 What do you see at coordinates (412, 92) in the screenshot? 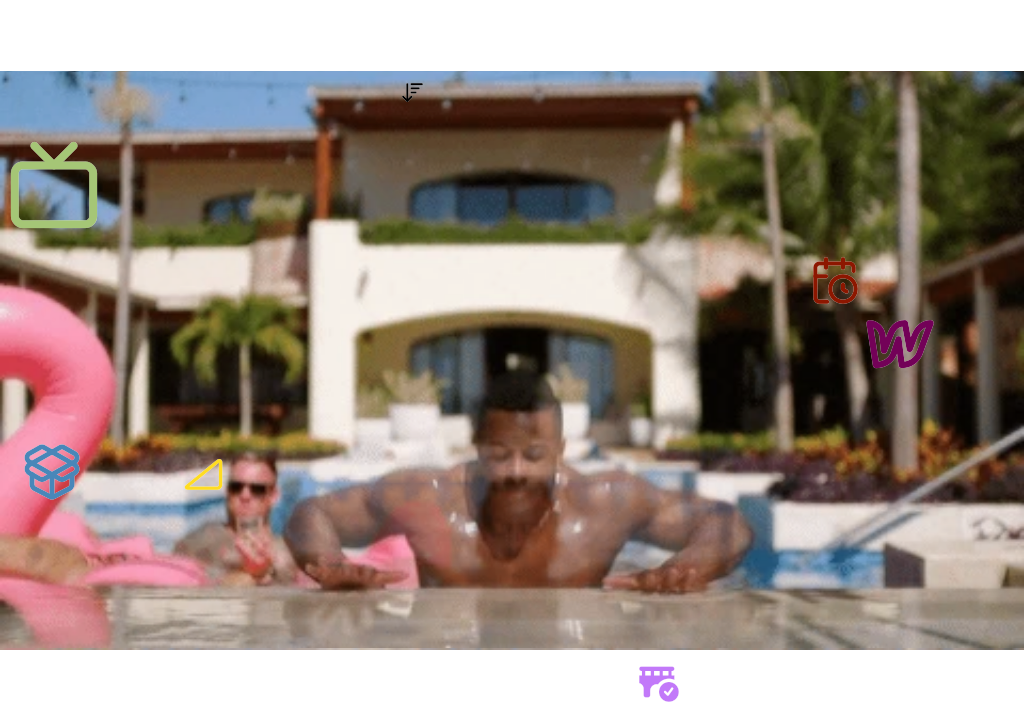
I see `sort list from largest to smallest` at bounding box center [412, 92].